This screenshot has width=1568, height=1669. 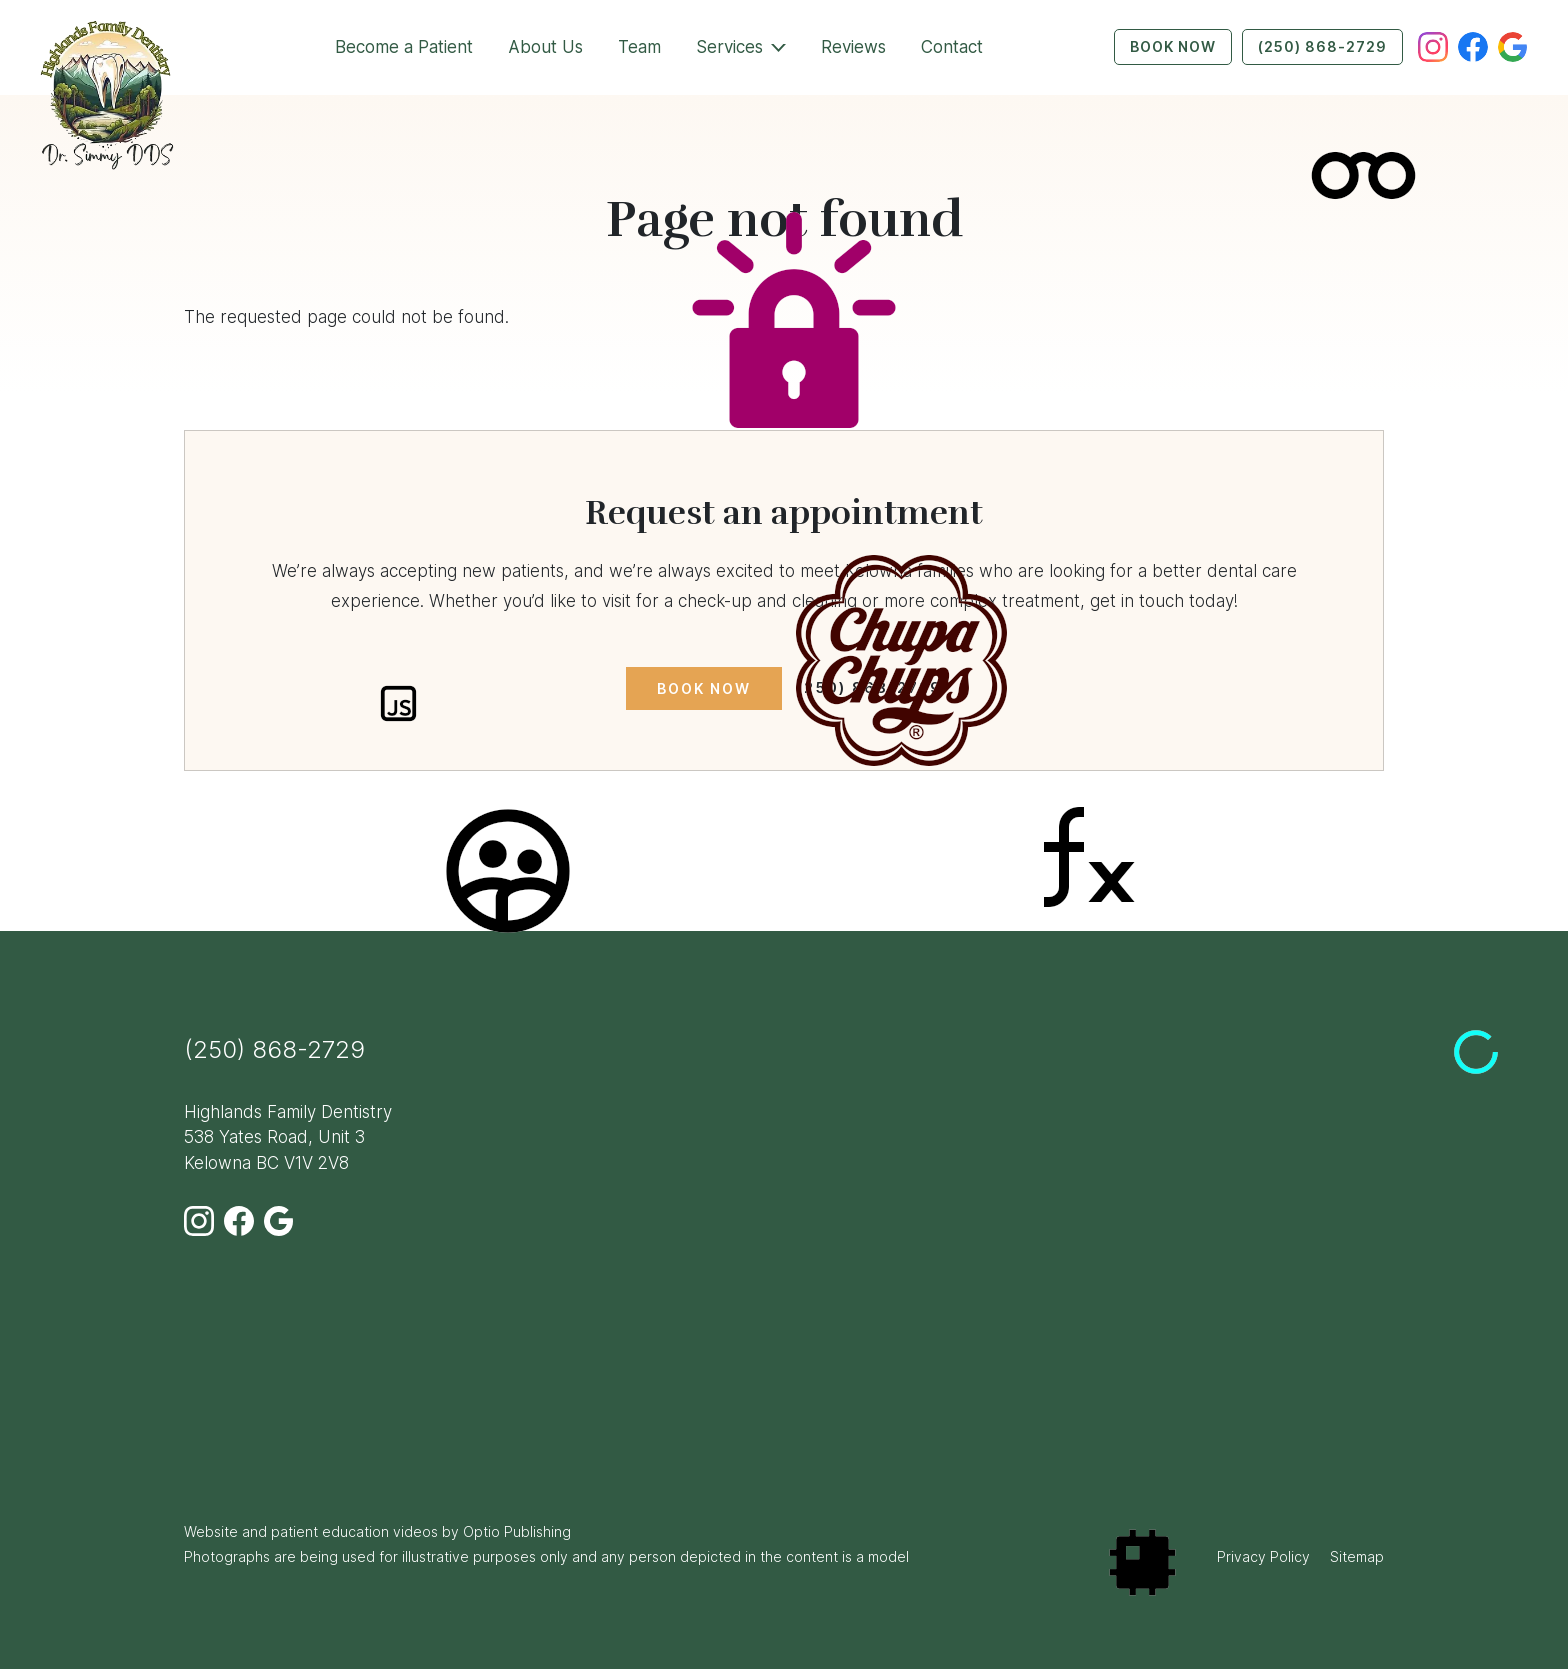 I want to click on indicates a JavaScript file or code component, so click(x=398, y=703).